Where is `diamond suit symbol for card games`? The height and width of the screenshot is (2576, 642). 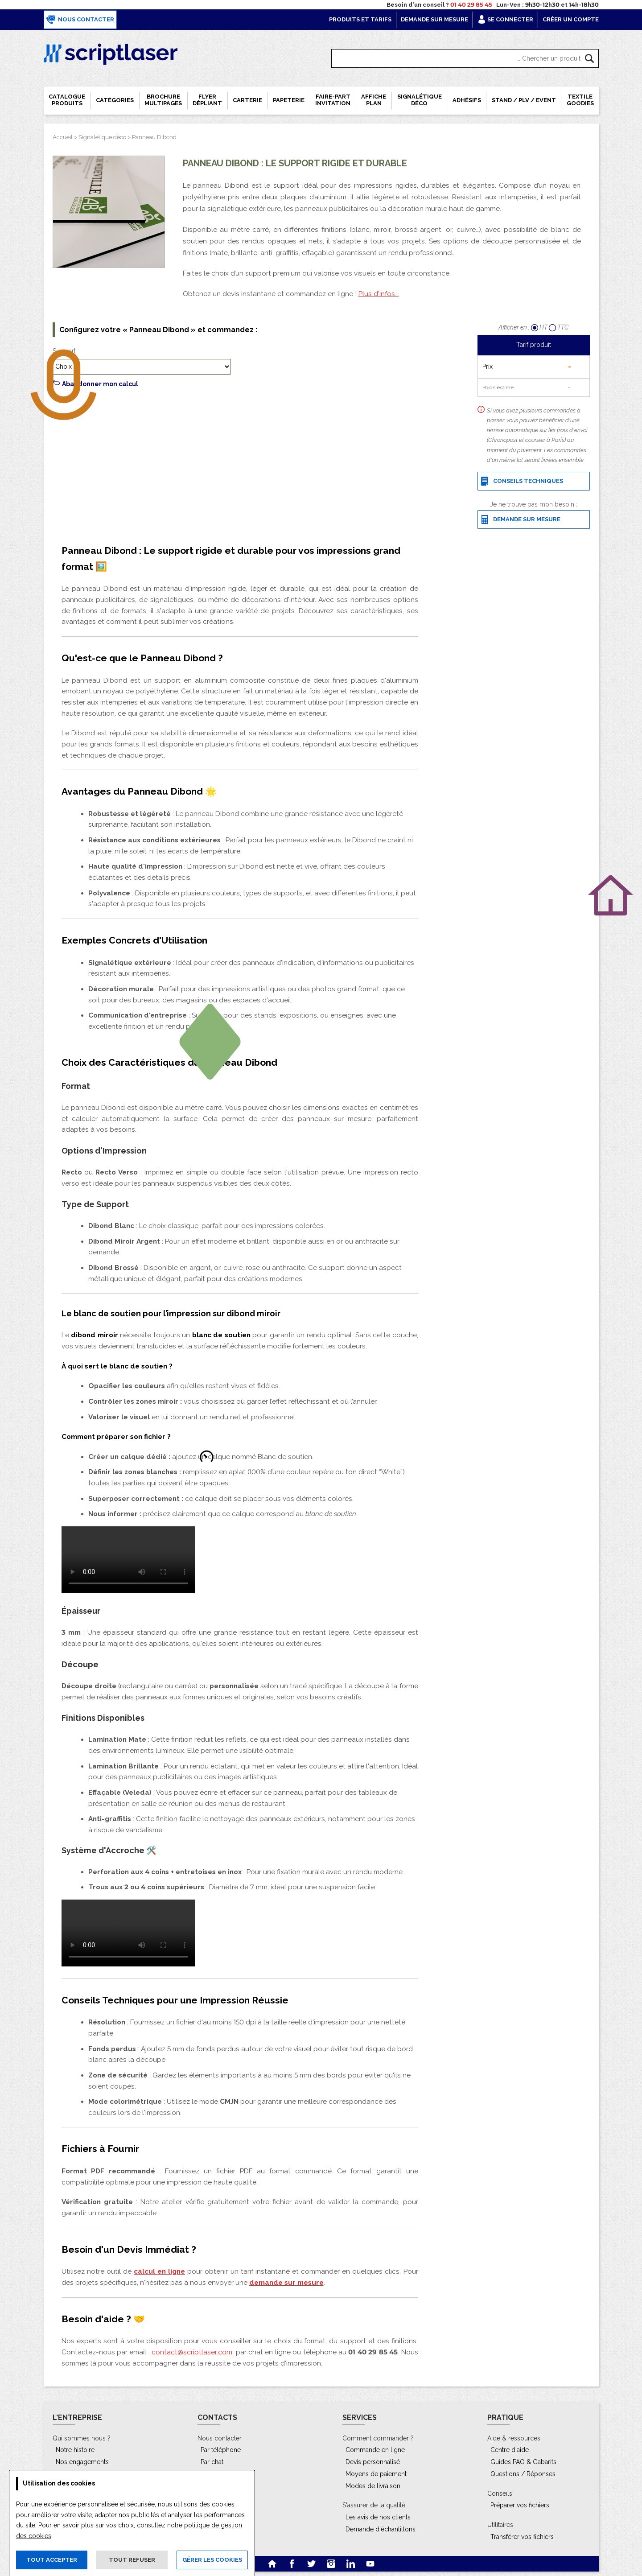 diamond suit symbol for card games is located at coordinates (210, 1042).